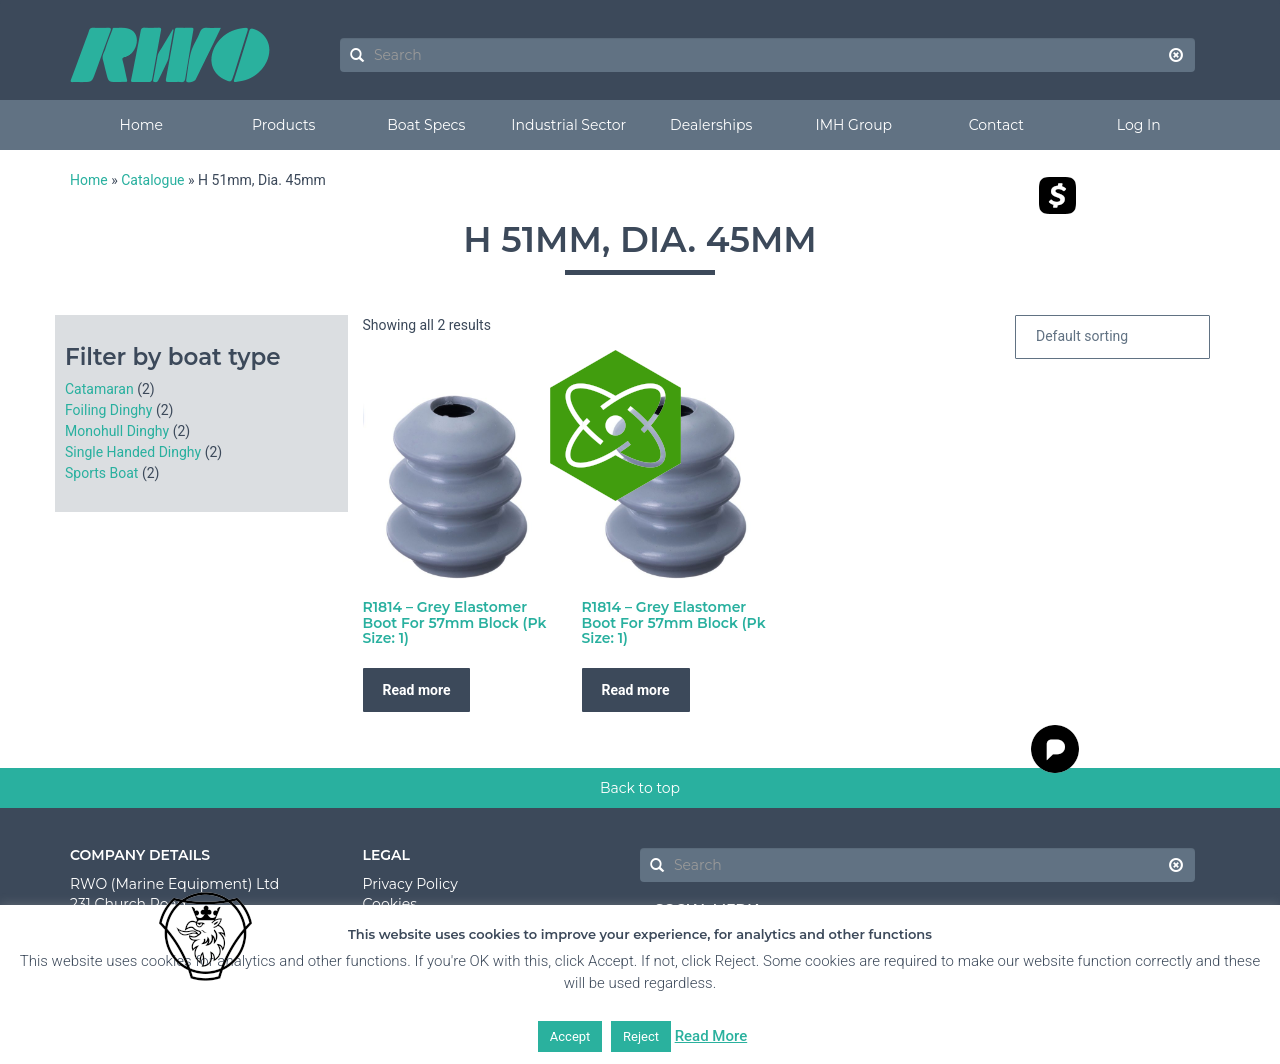  What do you see at coordinates (1055, 749) in the screenshot?
I see `open the Pixelfed app` at bounding box center [1055, 749].